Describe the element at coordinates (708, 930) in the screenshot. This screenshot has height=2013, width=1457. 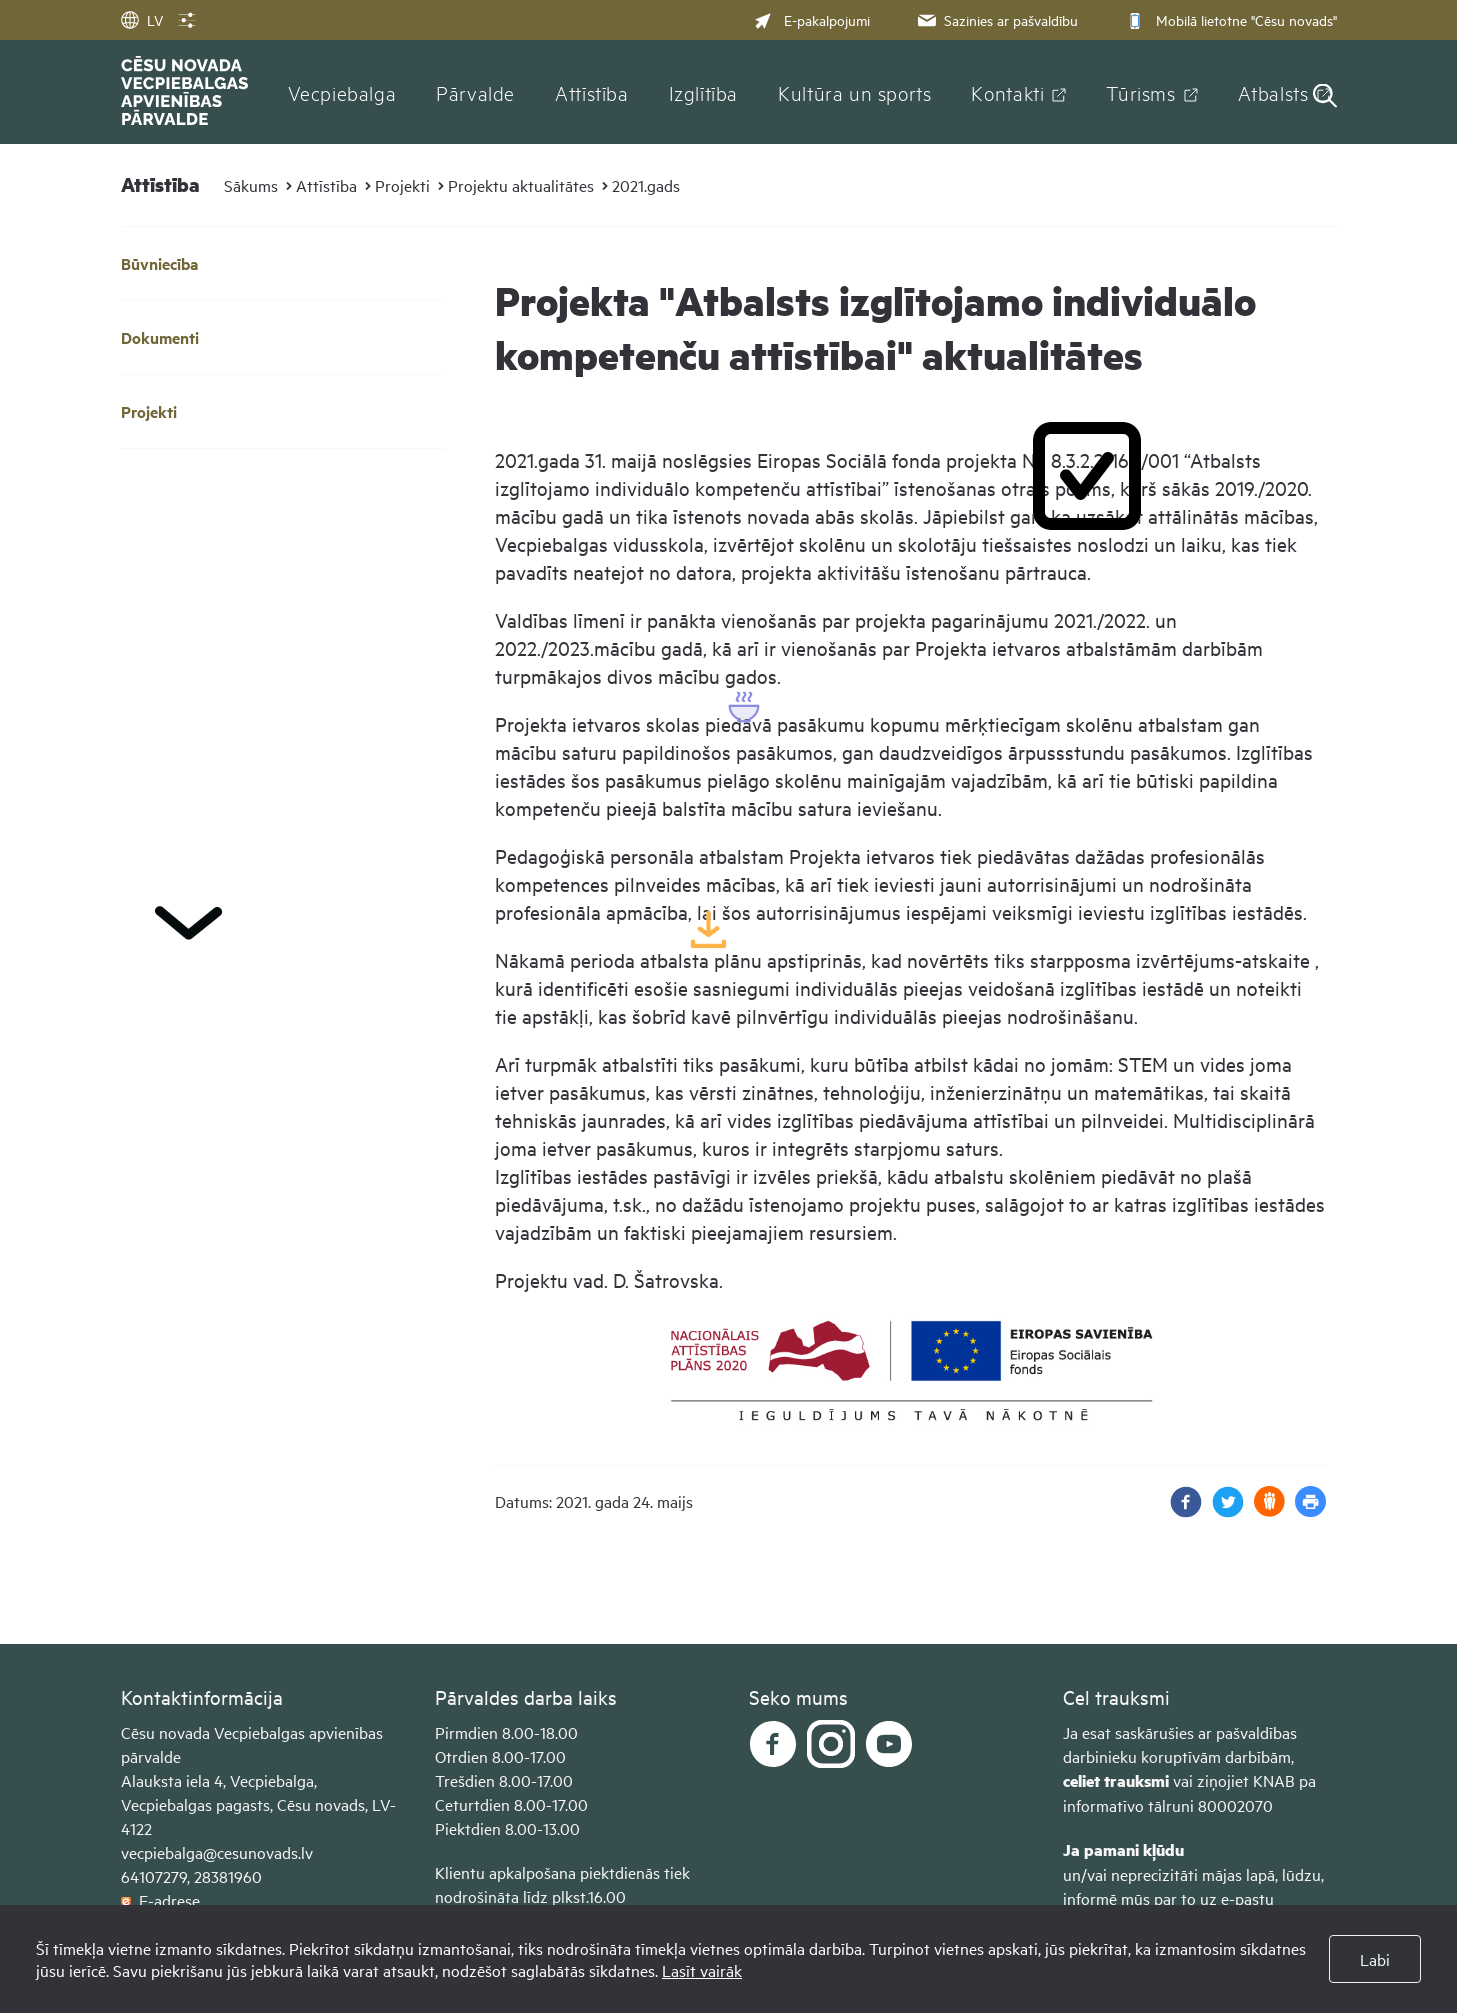
I see `download a file or content` at that location.